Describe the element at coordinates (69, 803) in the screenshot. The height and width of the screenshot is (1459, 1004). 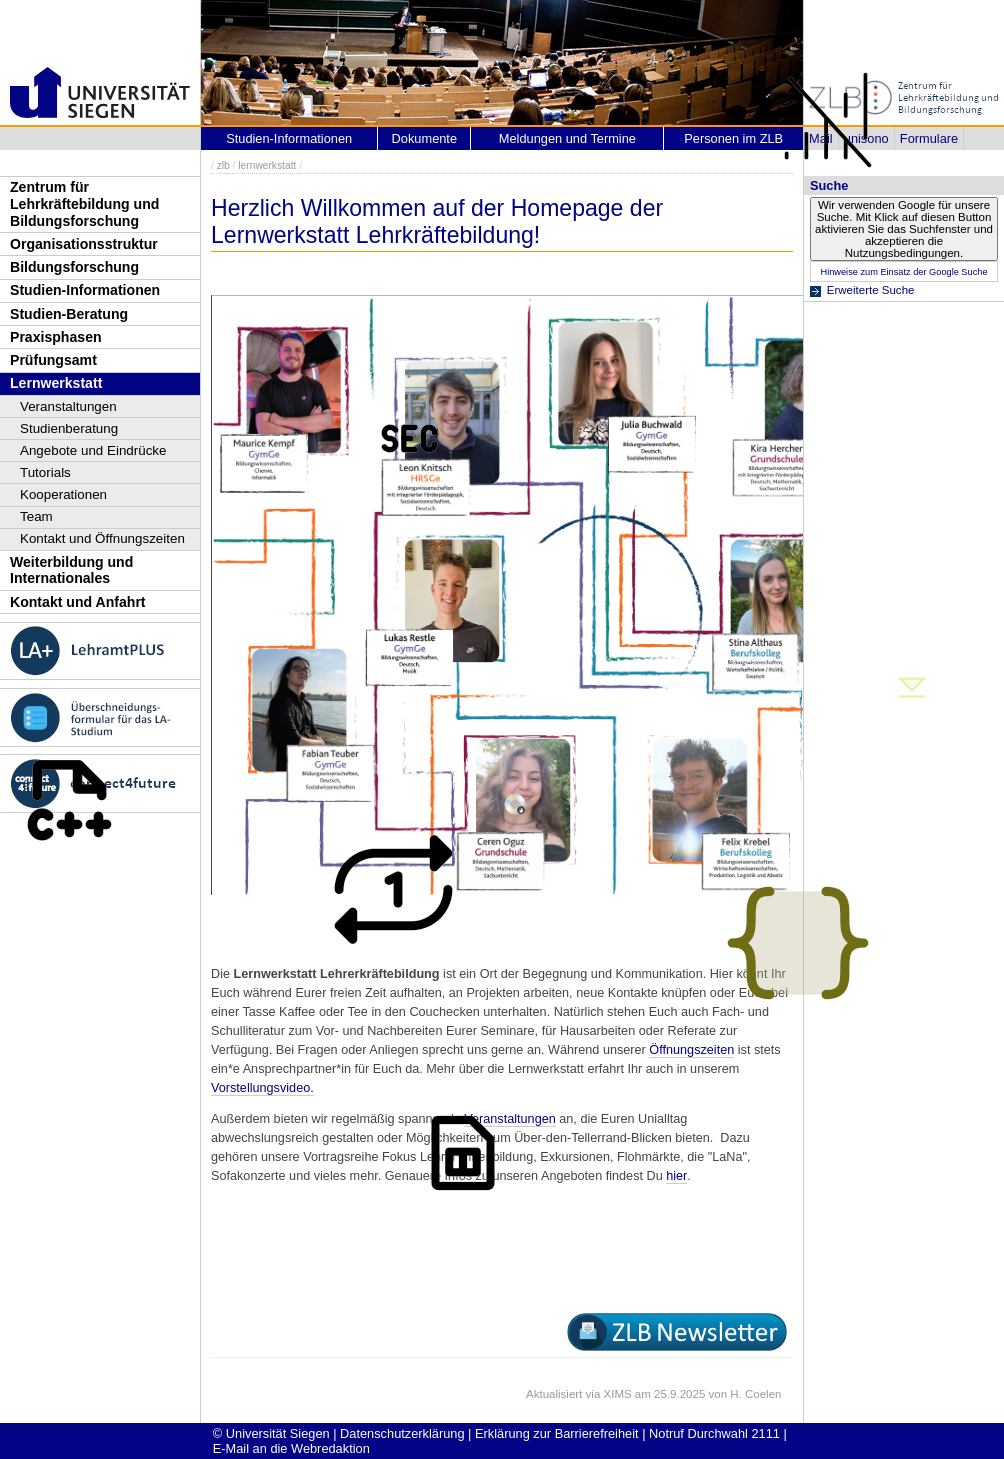
I see `a C++ source code file` at that location.